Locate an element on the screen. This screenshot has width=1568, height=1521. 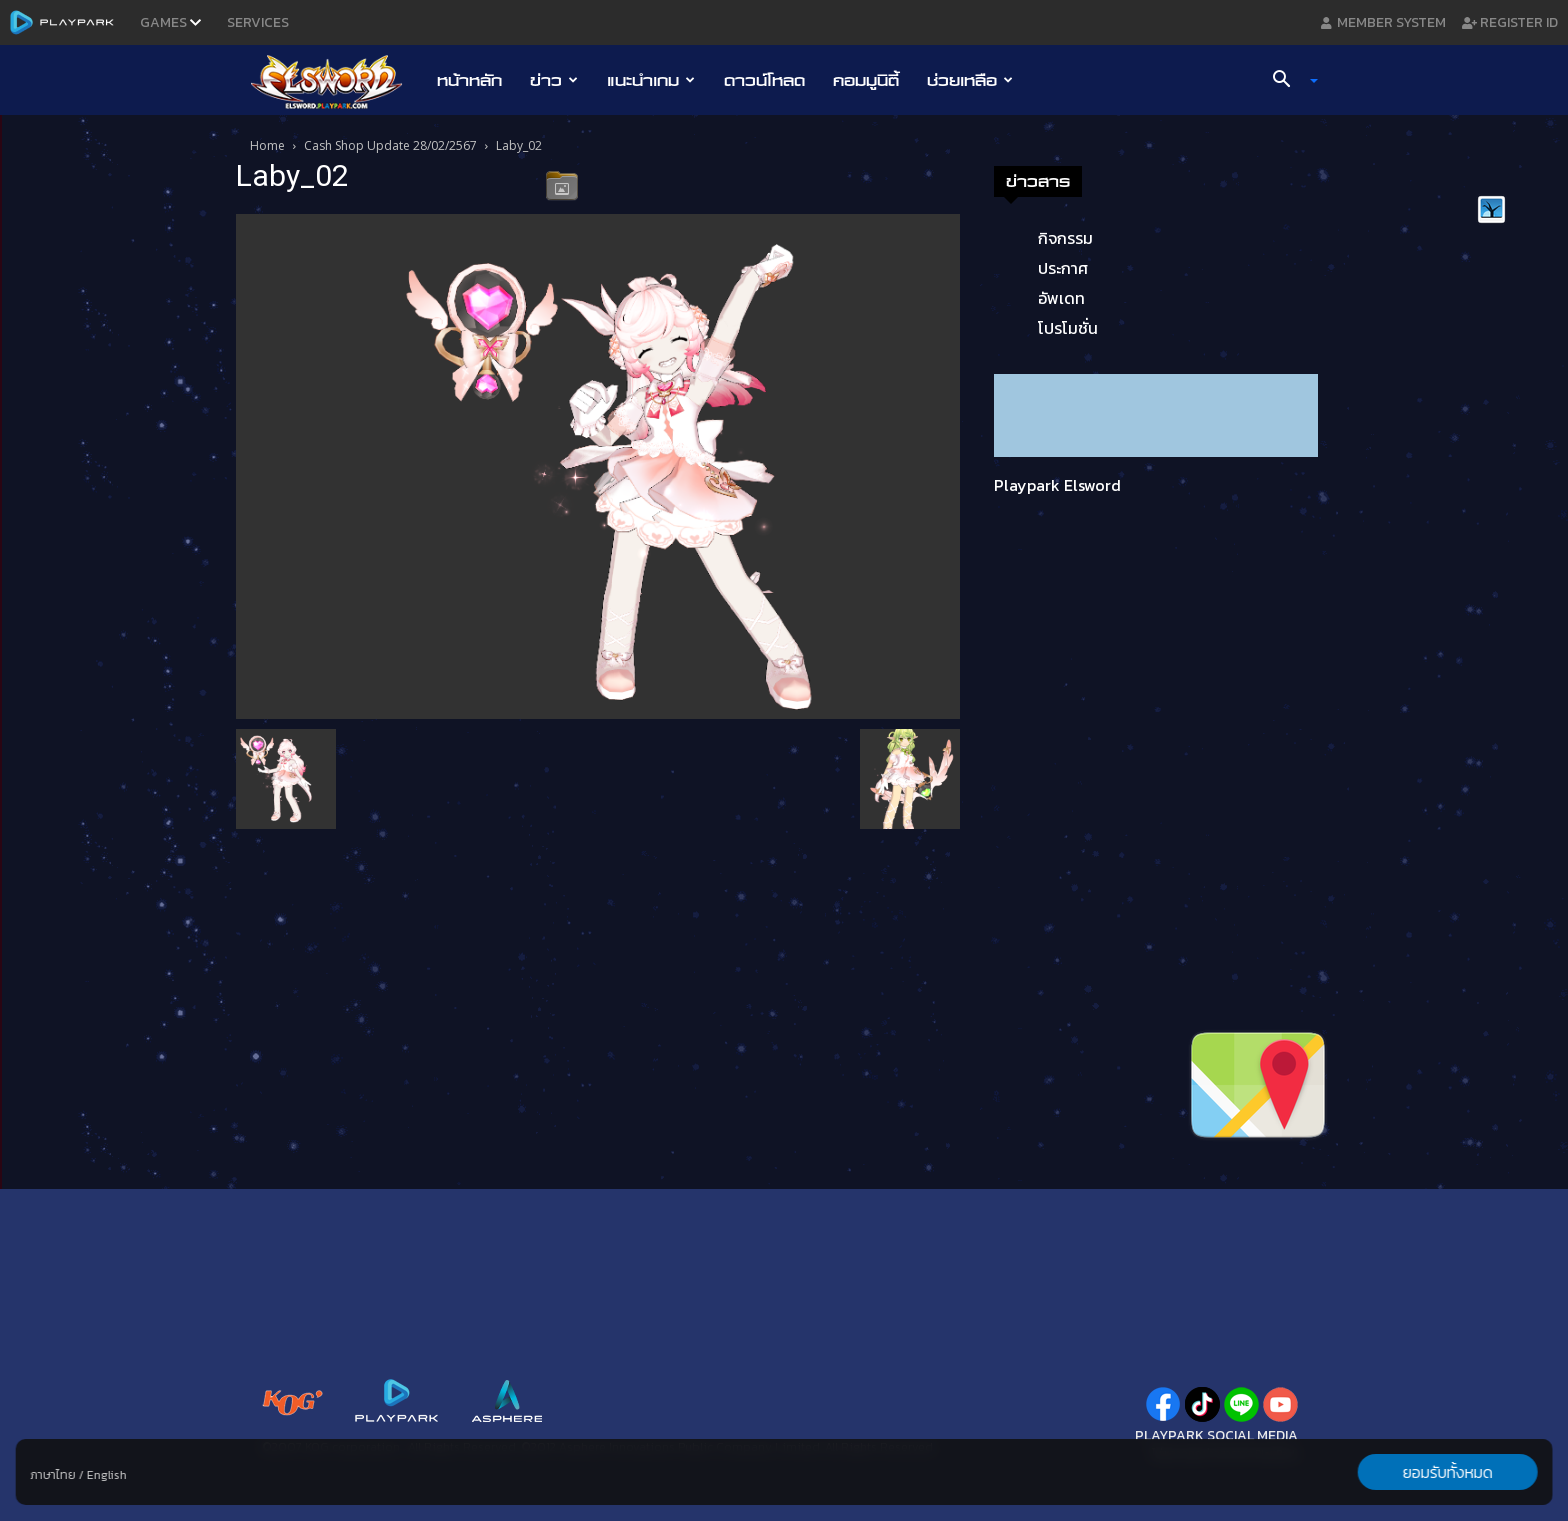
open shotwell photo manager is located at coordinates (1491, 209).